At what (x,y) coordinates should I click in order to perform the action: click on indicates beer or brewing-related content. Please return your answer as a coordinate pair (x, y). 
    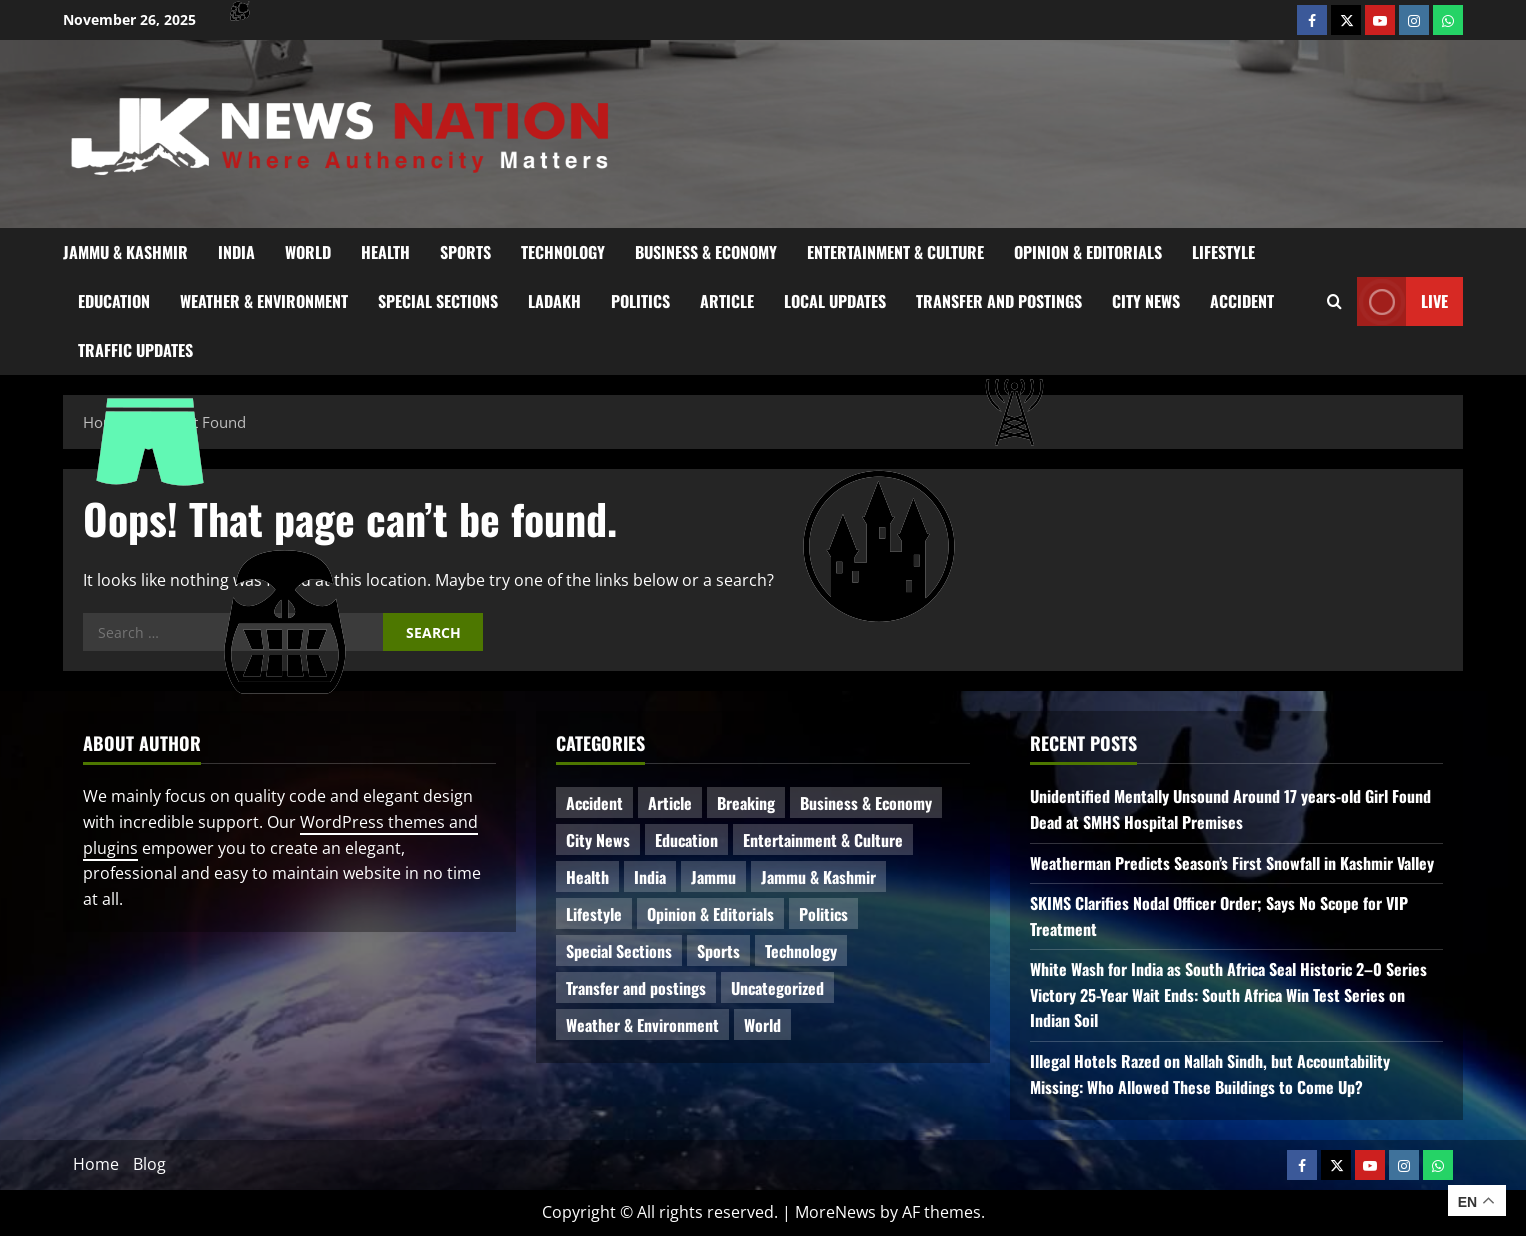
    Looking at the image, I should click on (240, 11).